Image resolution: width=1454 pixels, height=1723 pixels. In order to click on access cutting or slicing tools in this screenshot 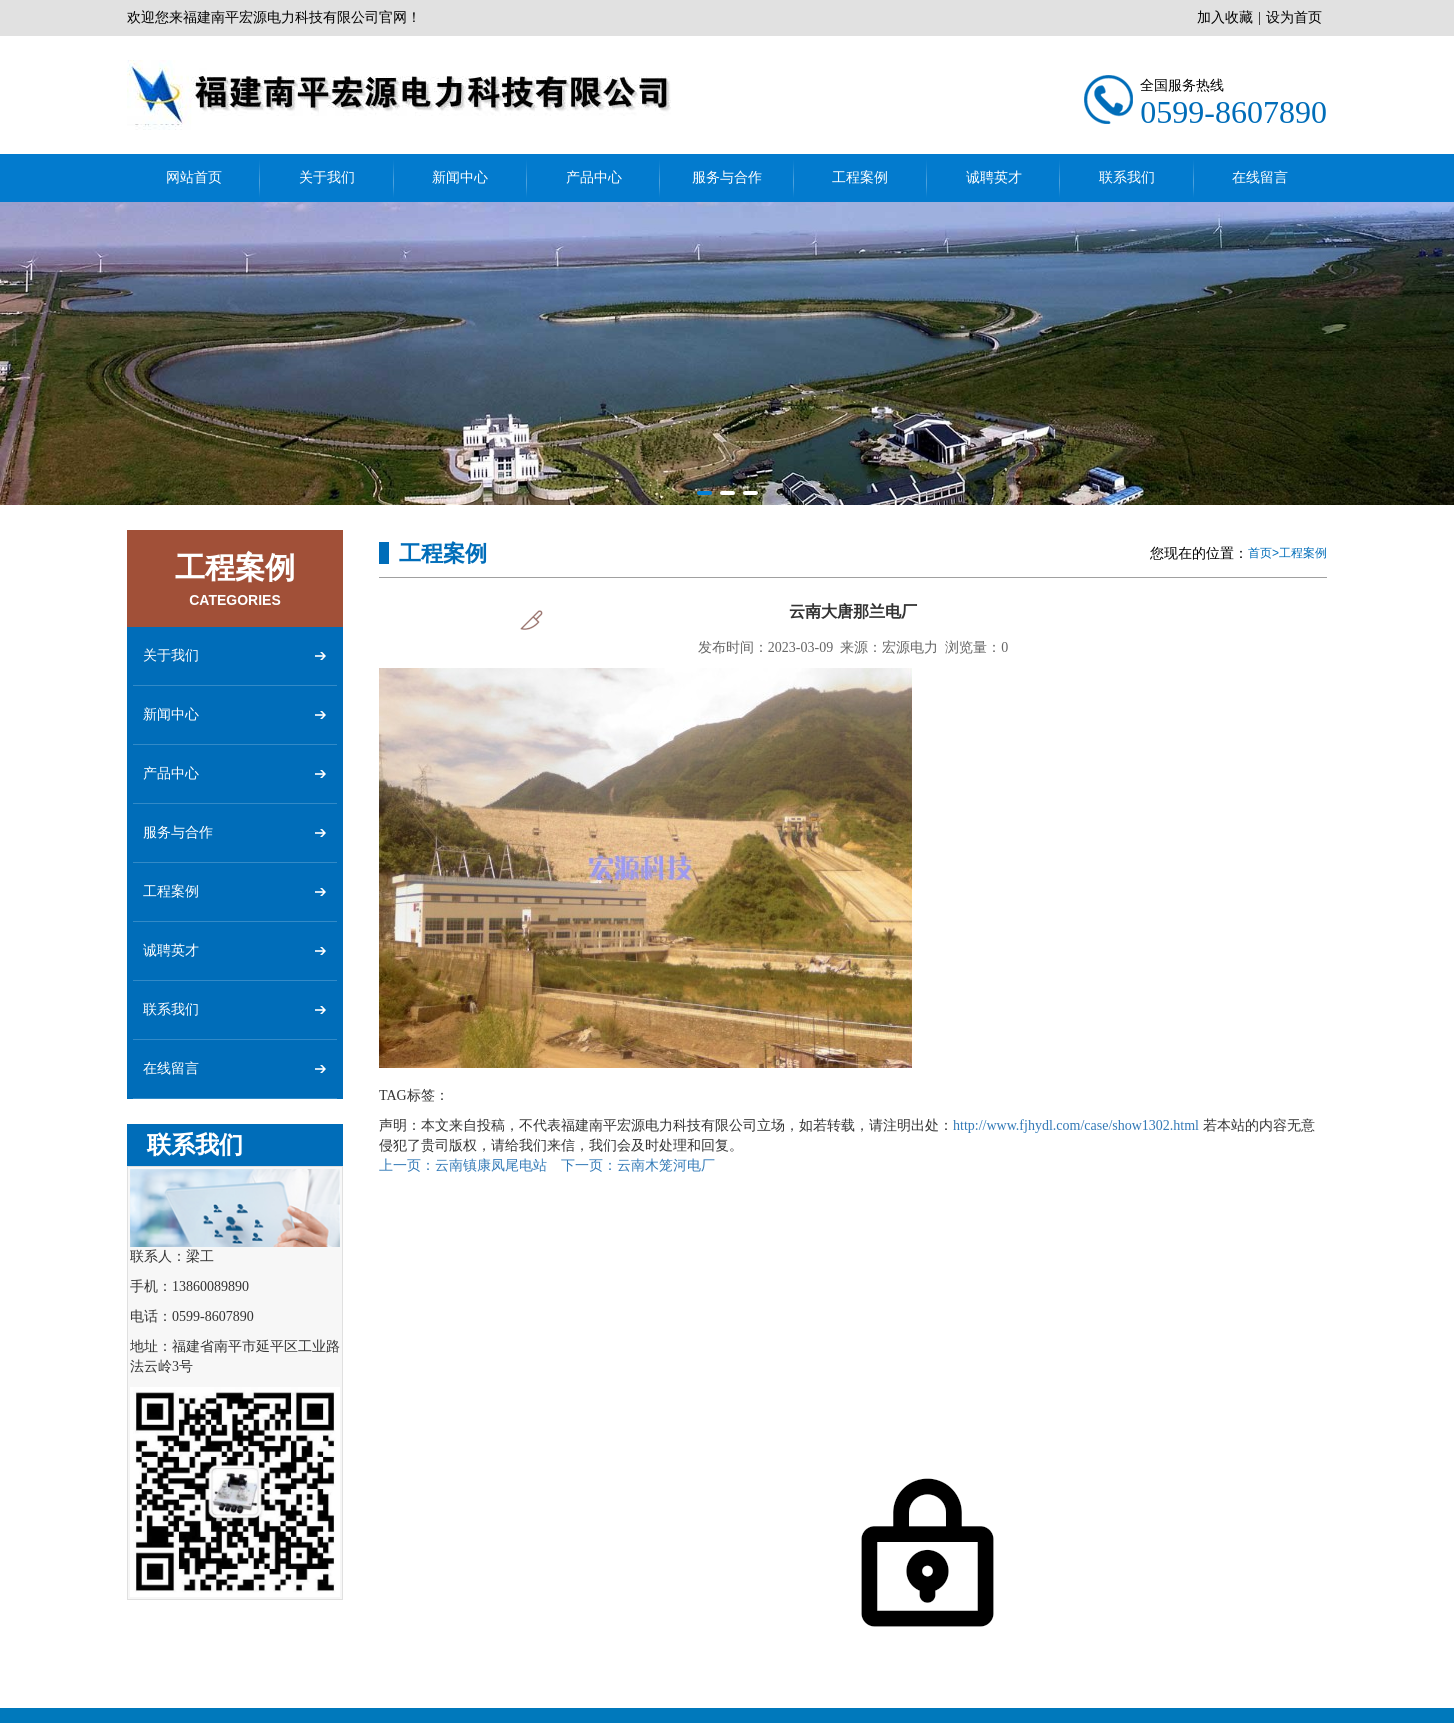, I will do `click(531, 620)`.